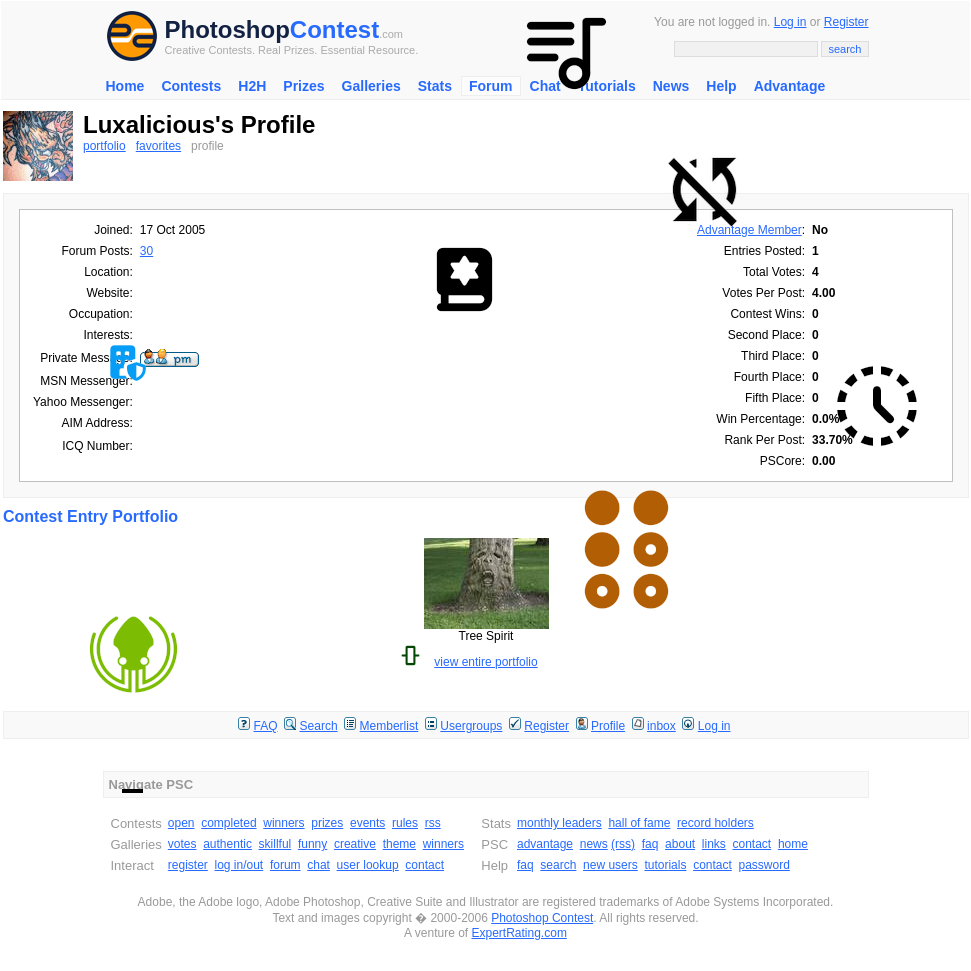  I want to click on access Jewish religious texts or scriptures, so click(464, 279).